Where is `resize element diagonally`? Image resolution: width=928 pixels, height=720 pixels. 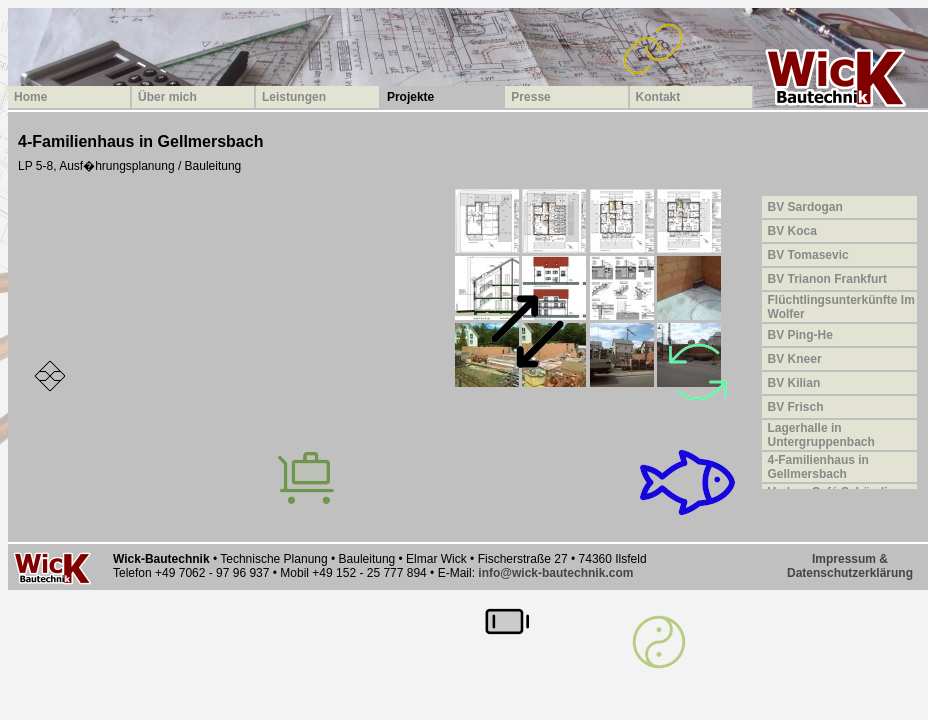
resize element diagonally is located at coordinates (527, 331).